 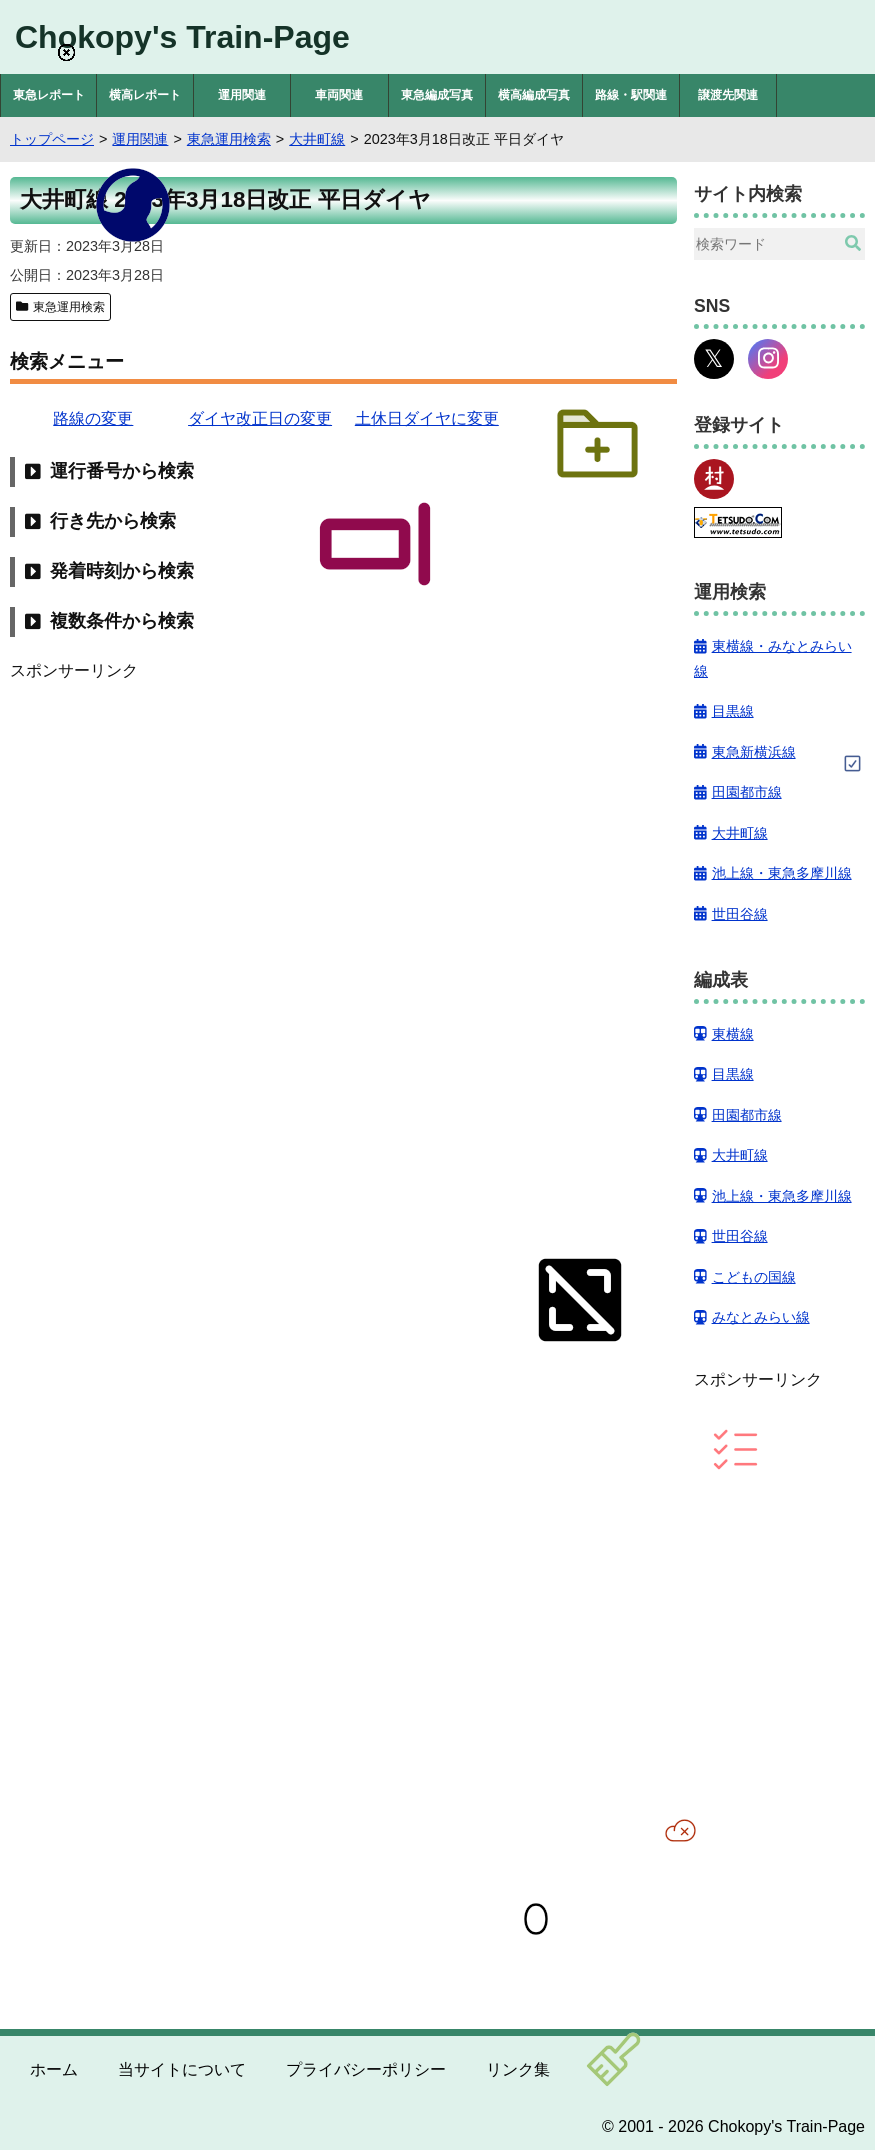 I want to click on disconnect from cloud storage, so click(x=680, y=1830).